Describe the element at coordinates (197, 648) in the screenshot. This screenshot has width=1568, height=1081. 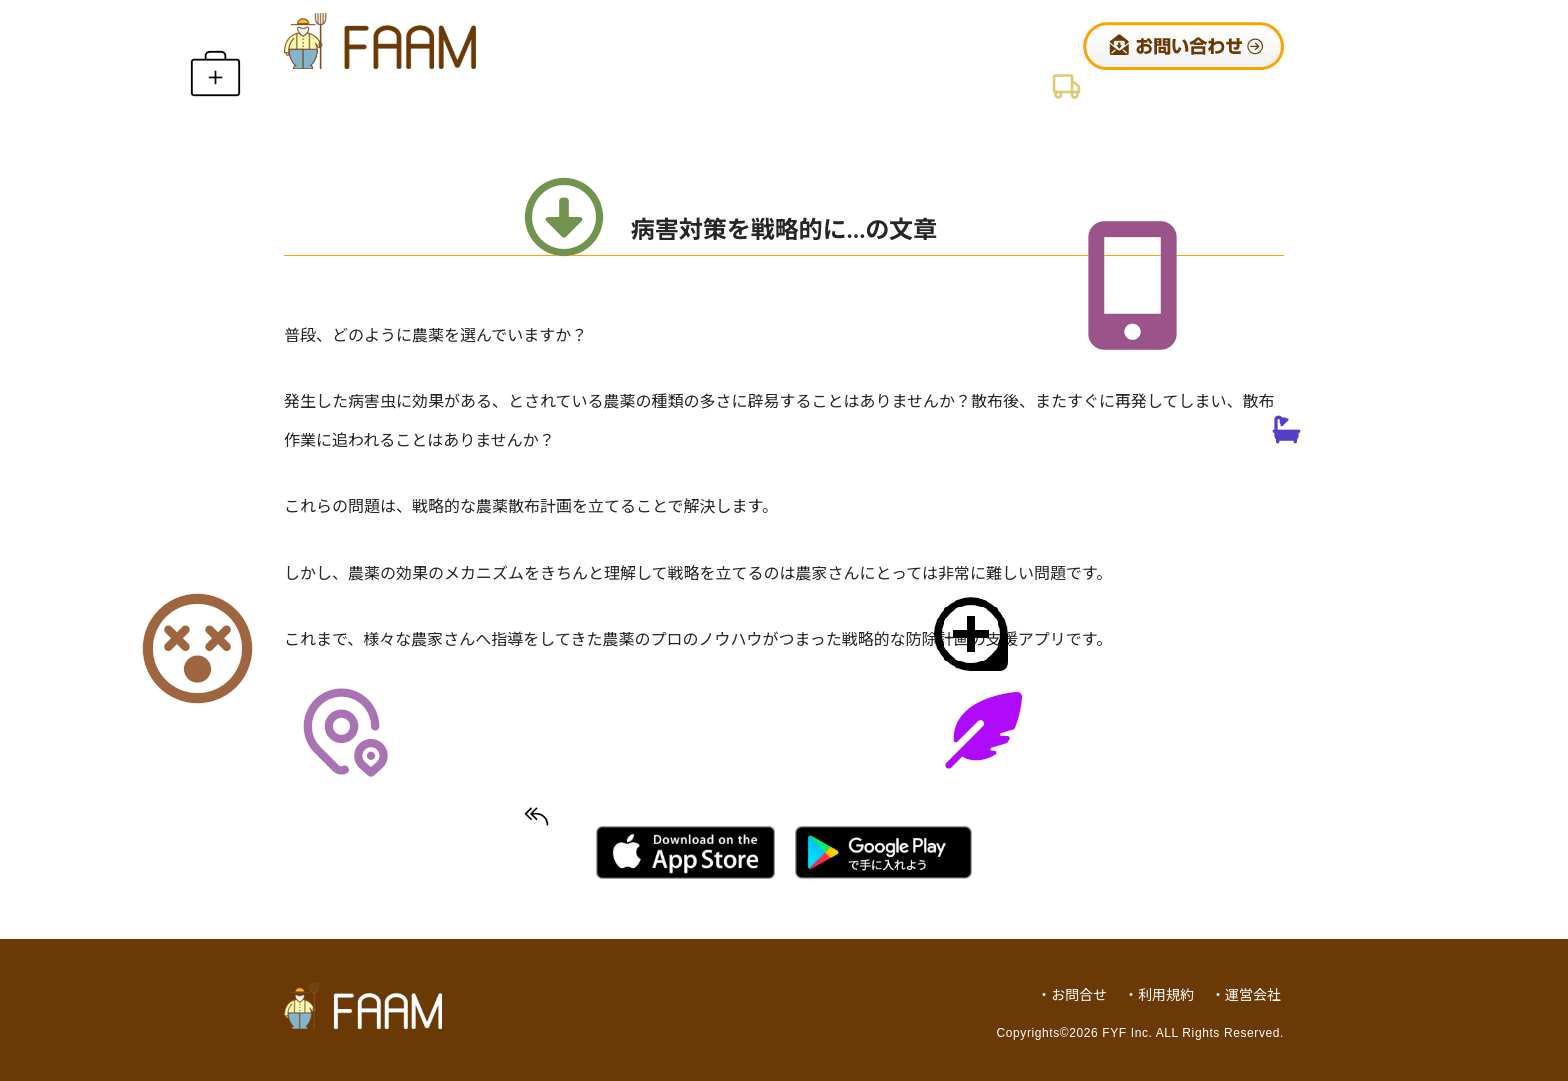
I see `indicates an error or system crash` at that location.